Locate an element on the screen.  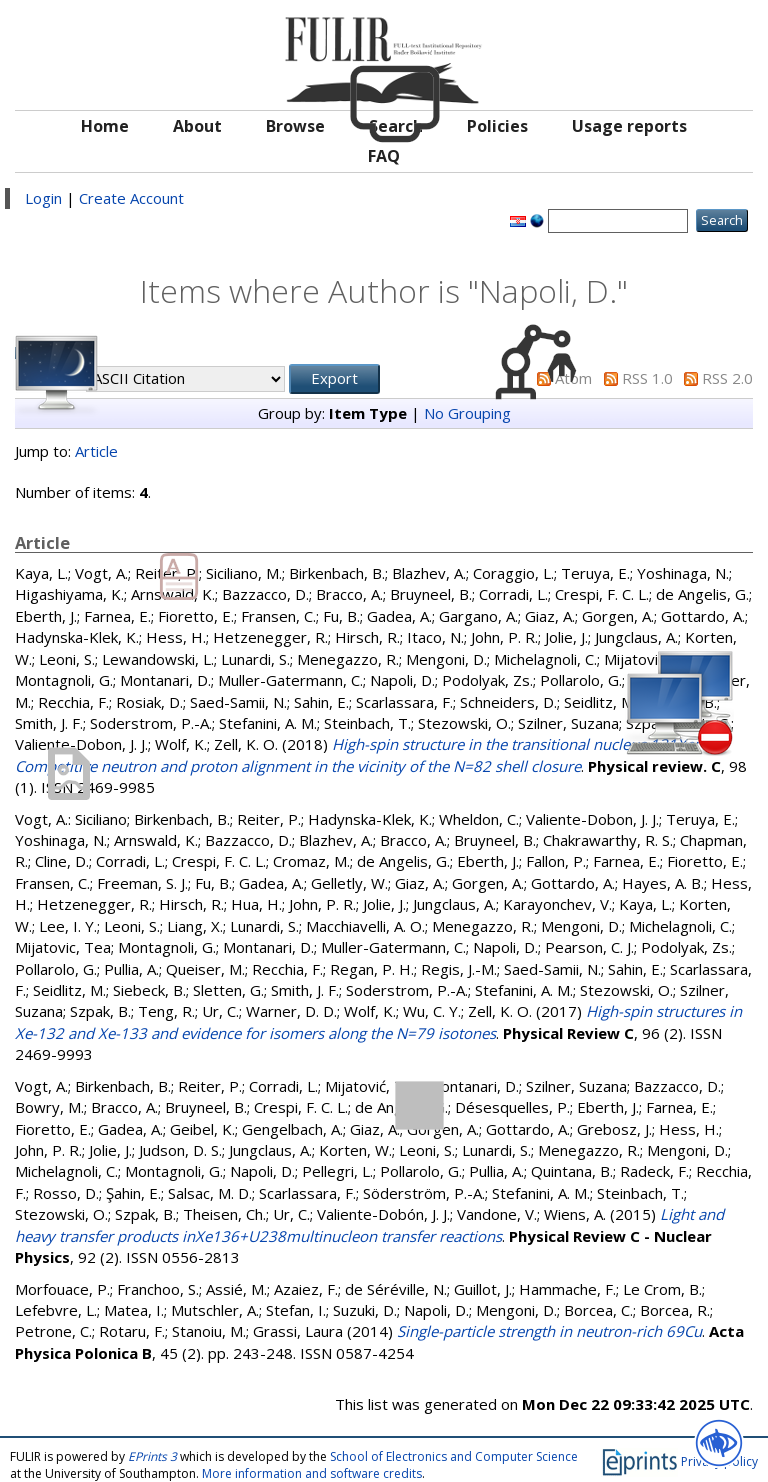
open GNOME Builder IDE is located at coordinates (536, 359).